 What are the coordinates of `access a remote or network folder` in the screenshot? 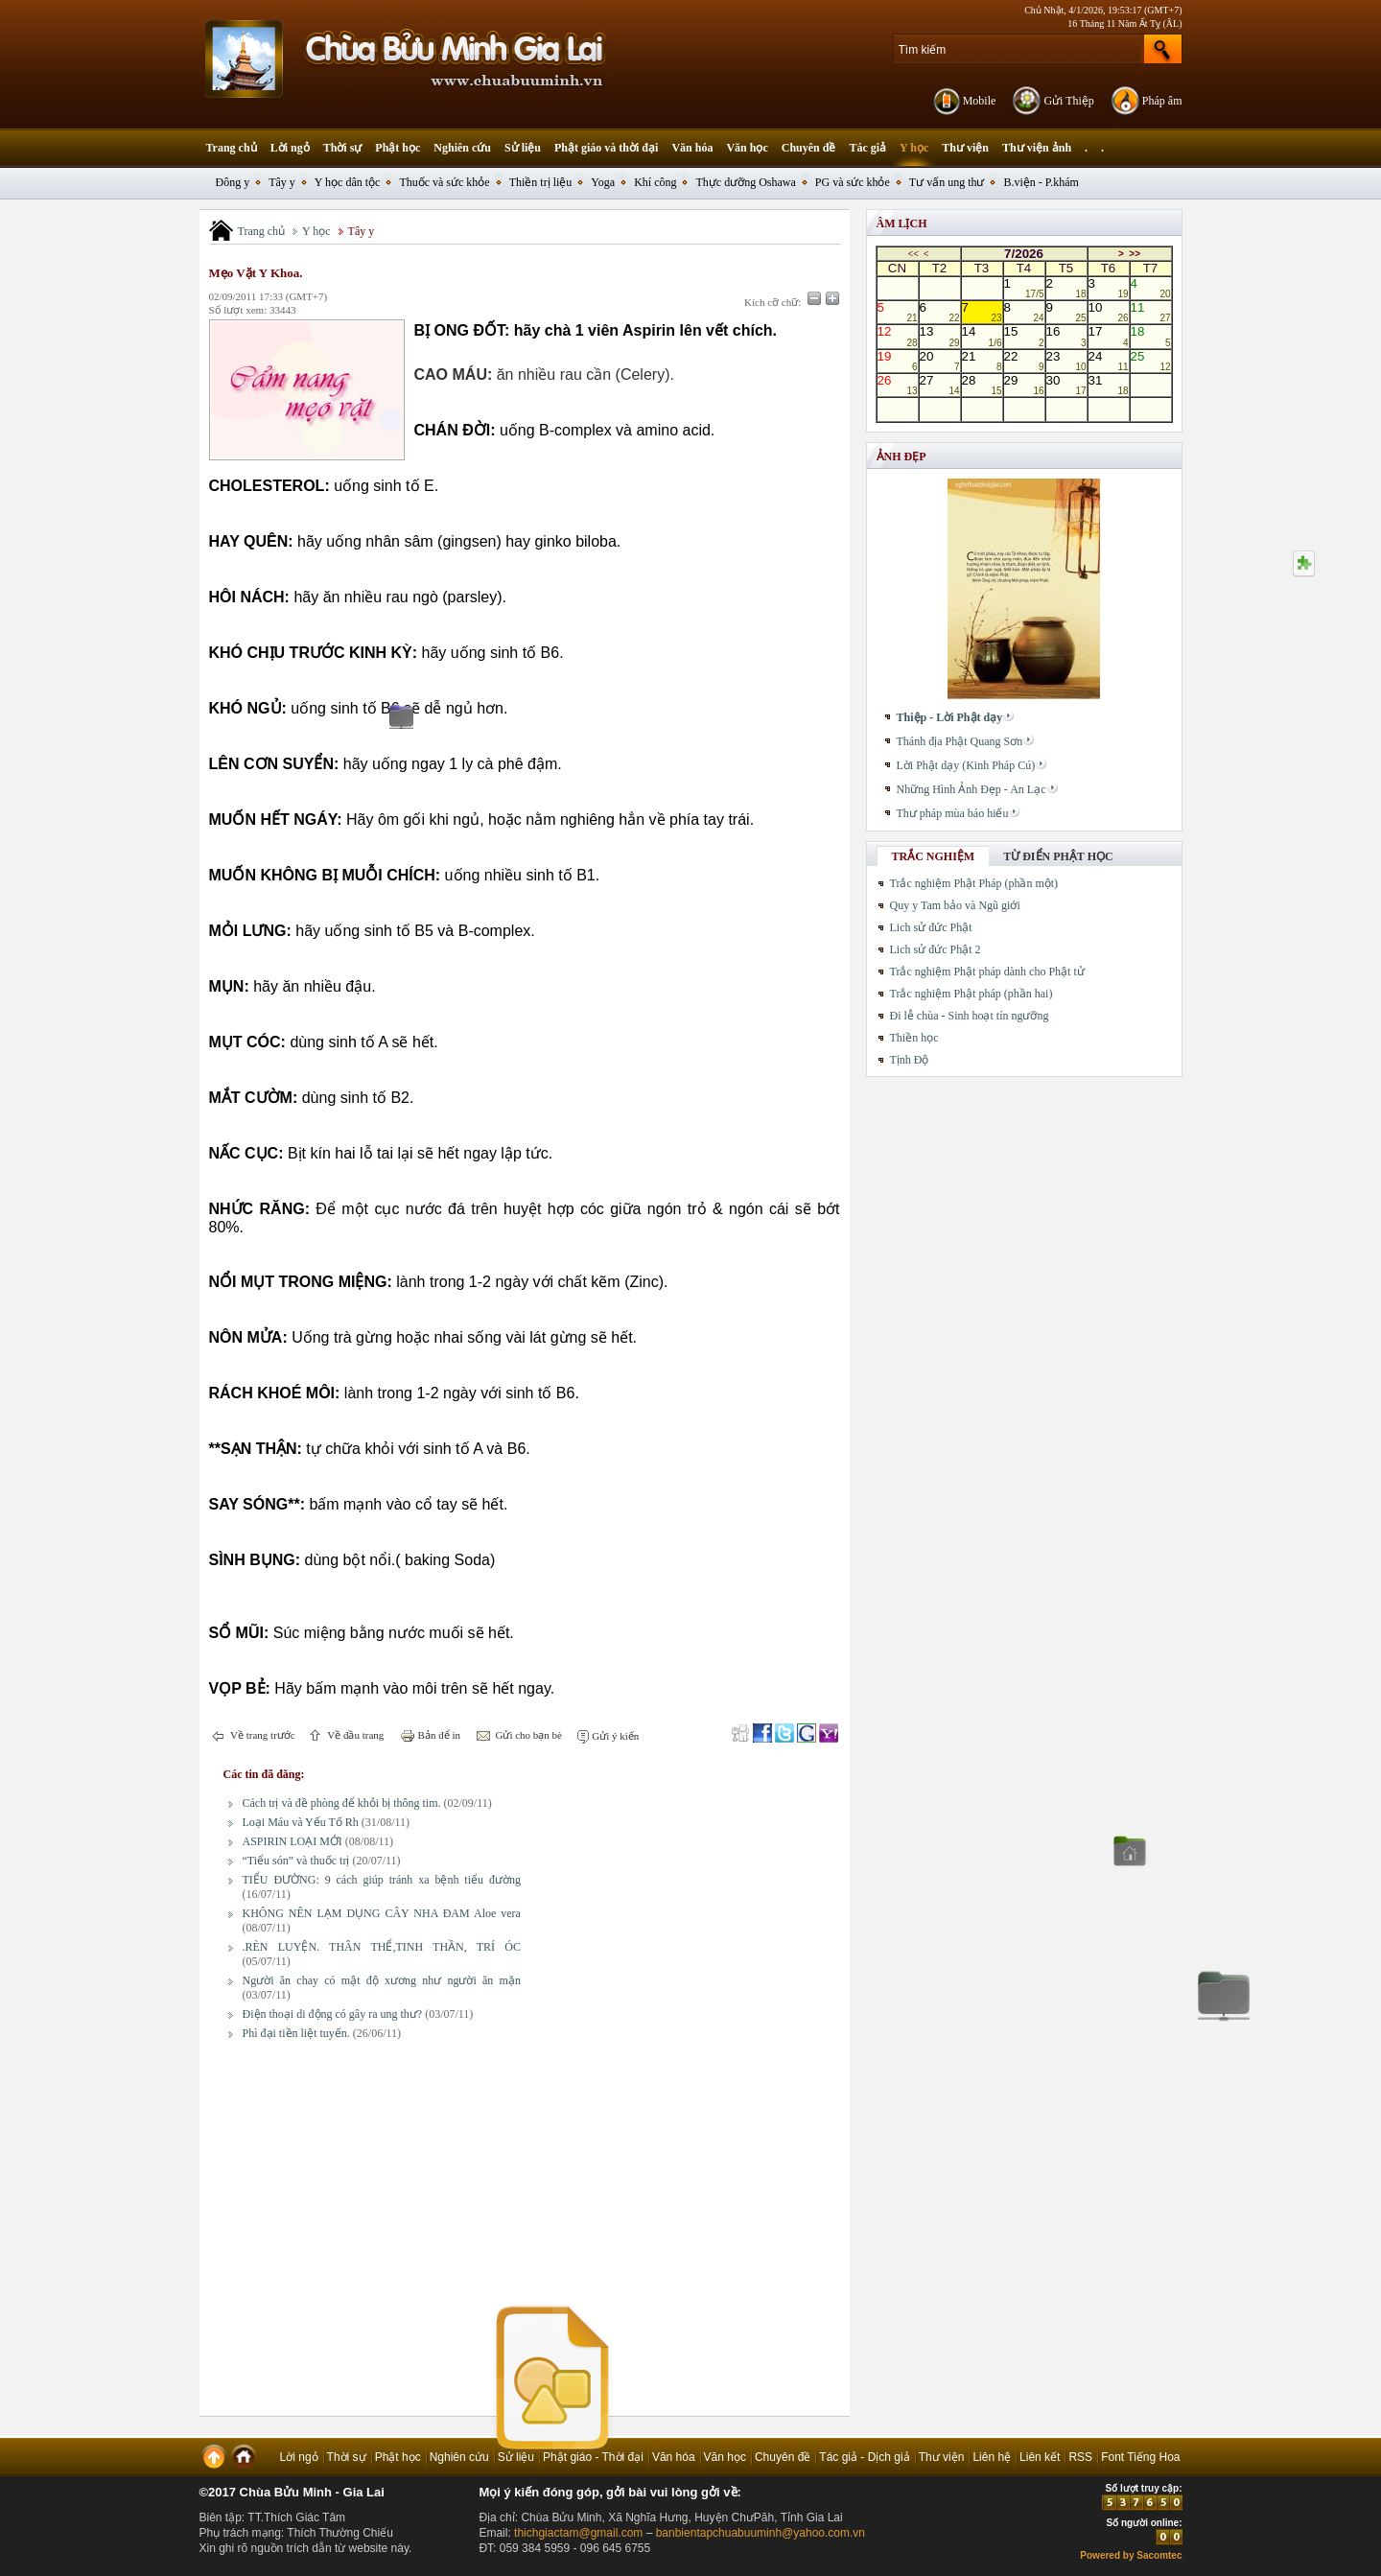 It's located at (401, 716).